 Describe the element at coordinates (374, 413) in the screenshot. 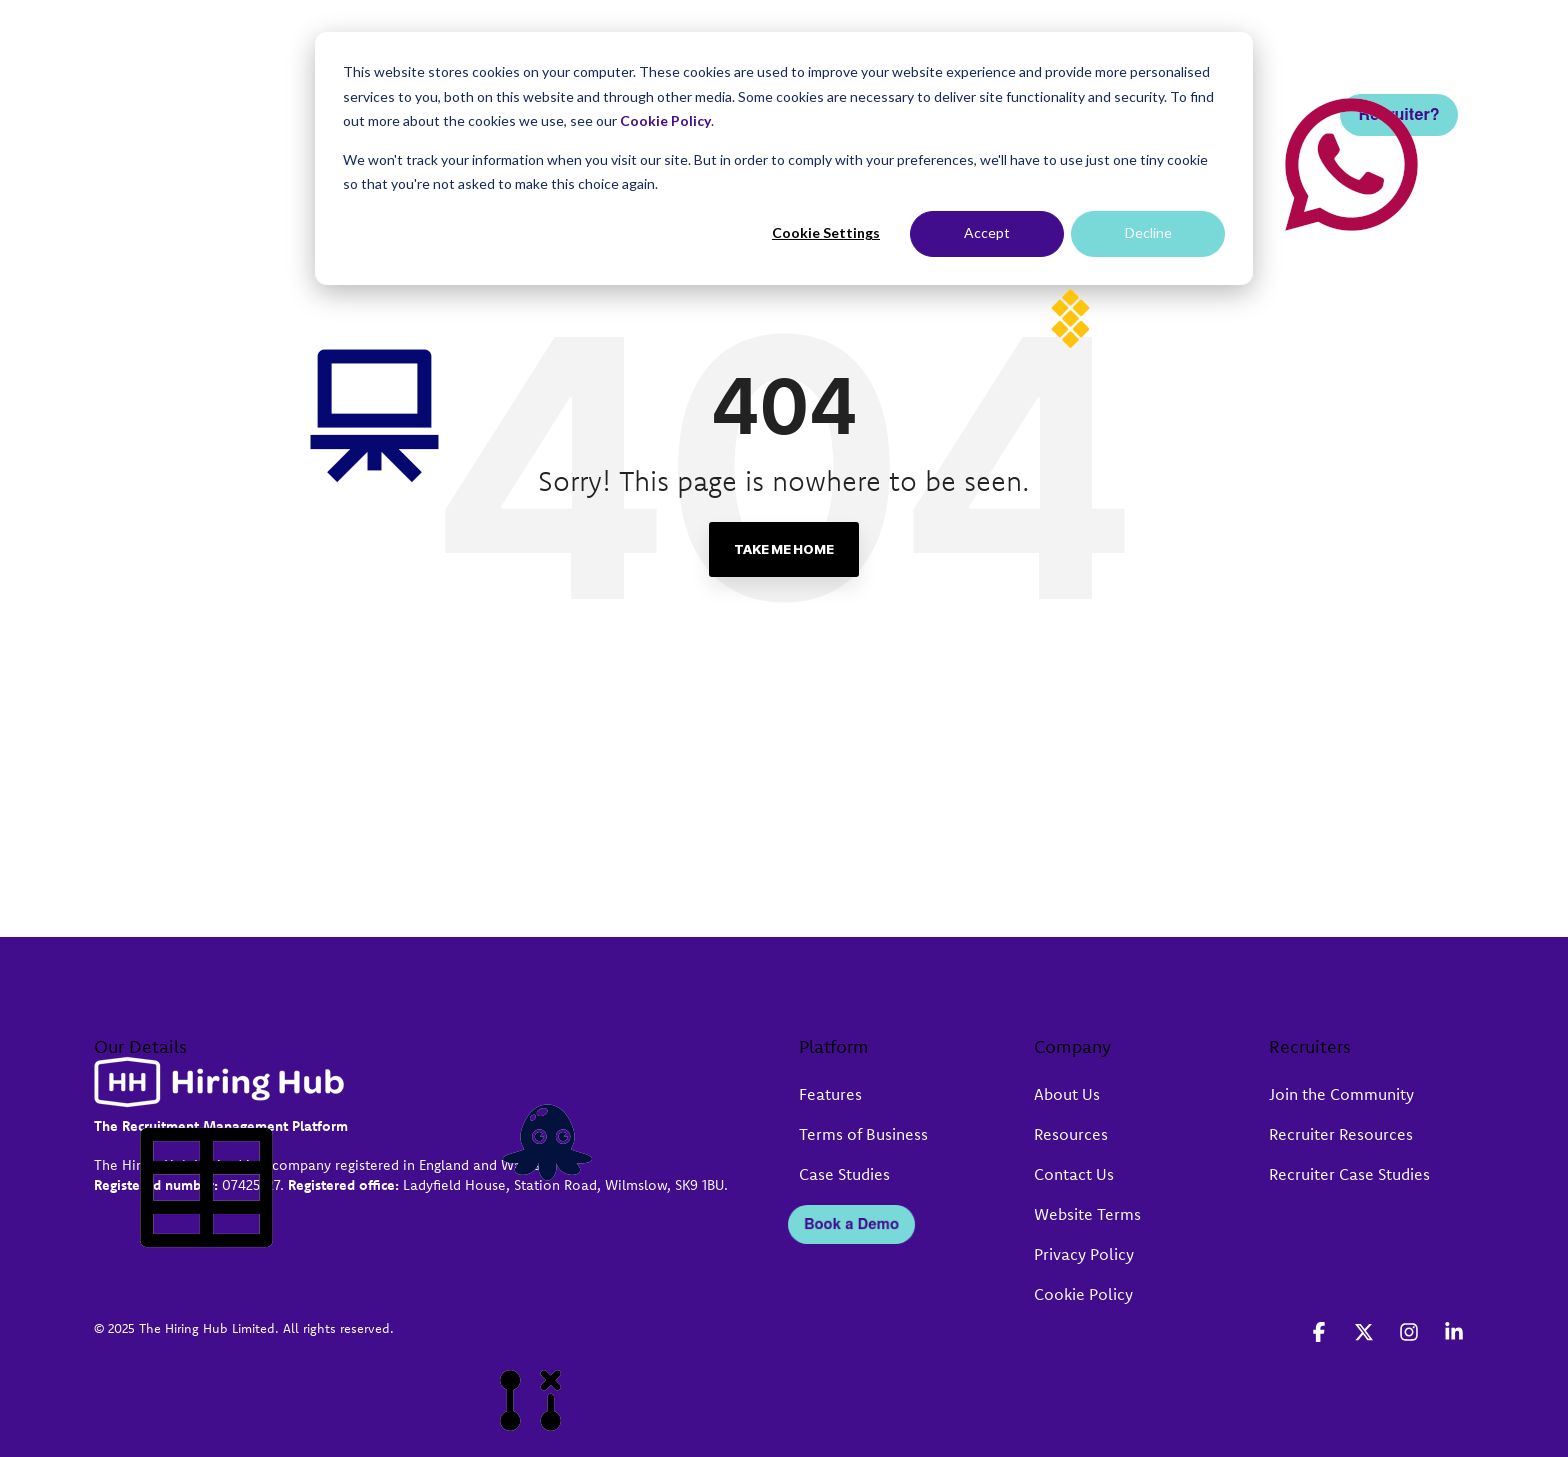

I see `create a new artboard` at that location.